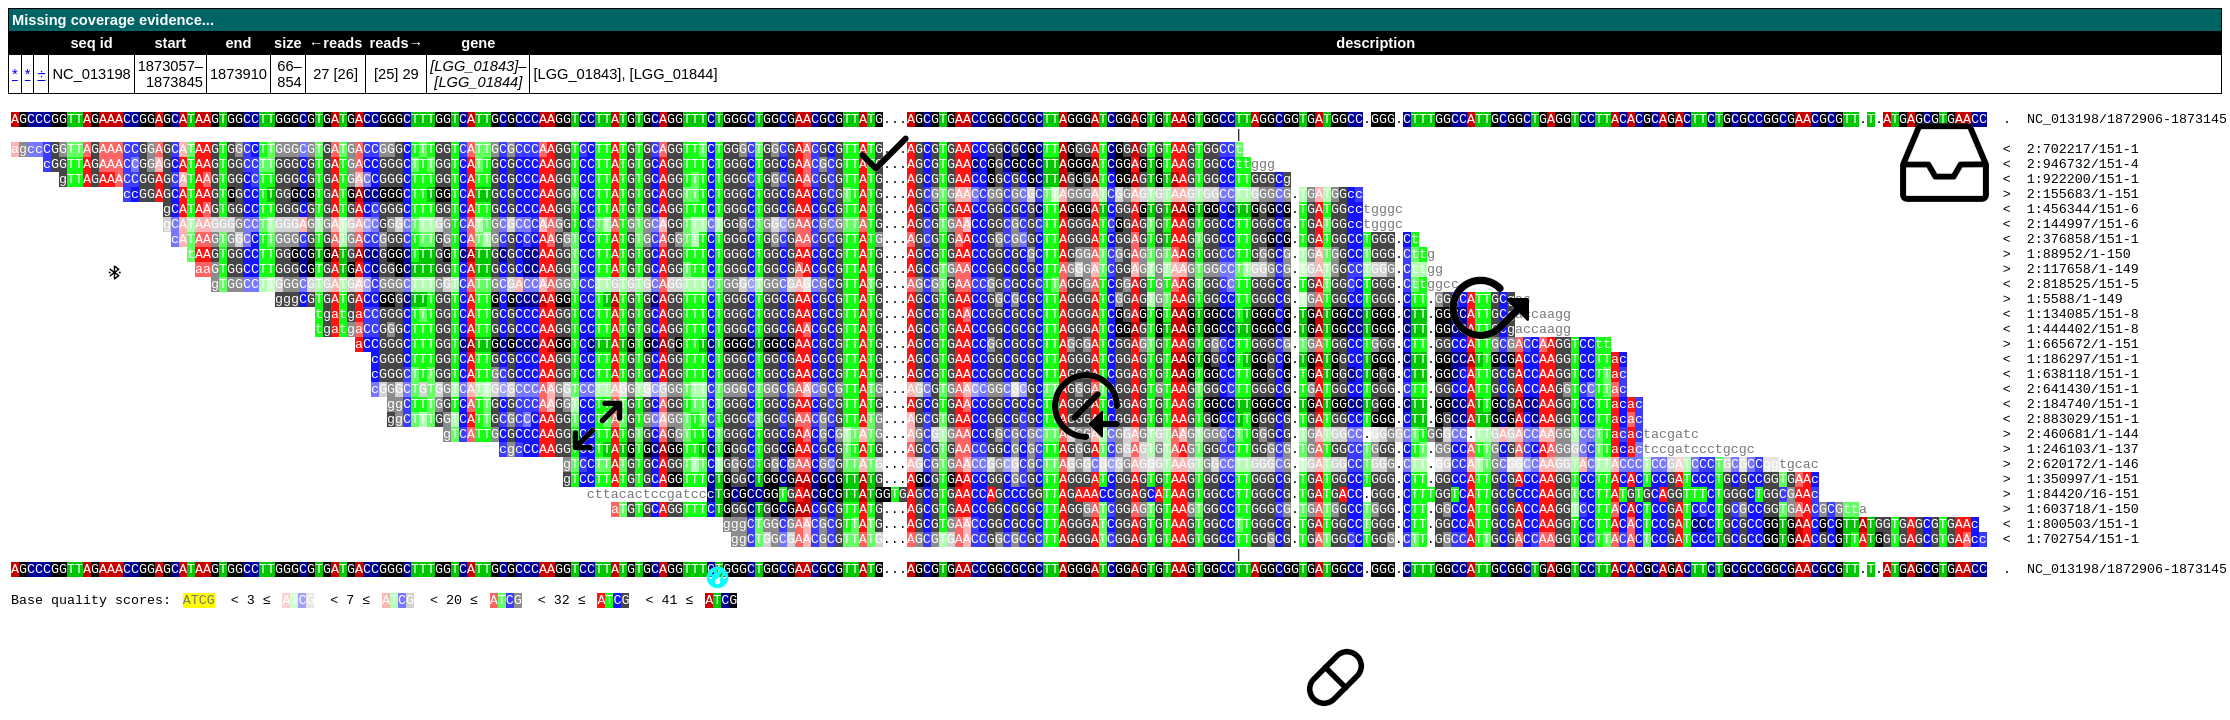  I want to click on view your inbox messages, so click(1944, 161).